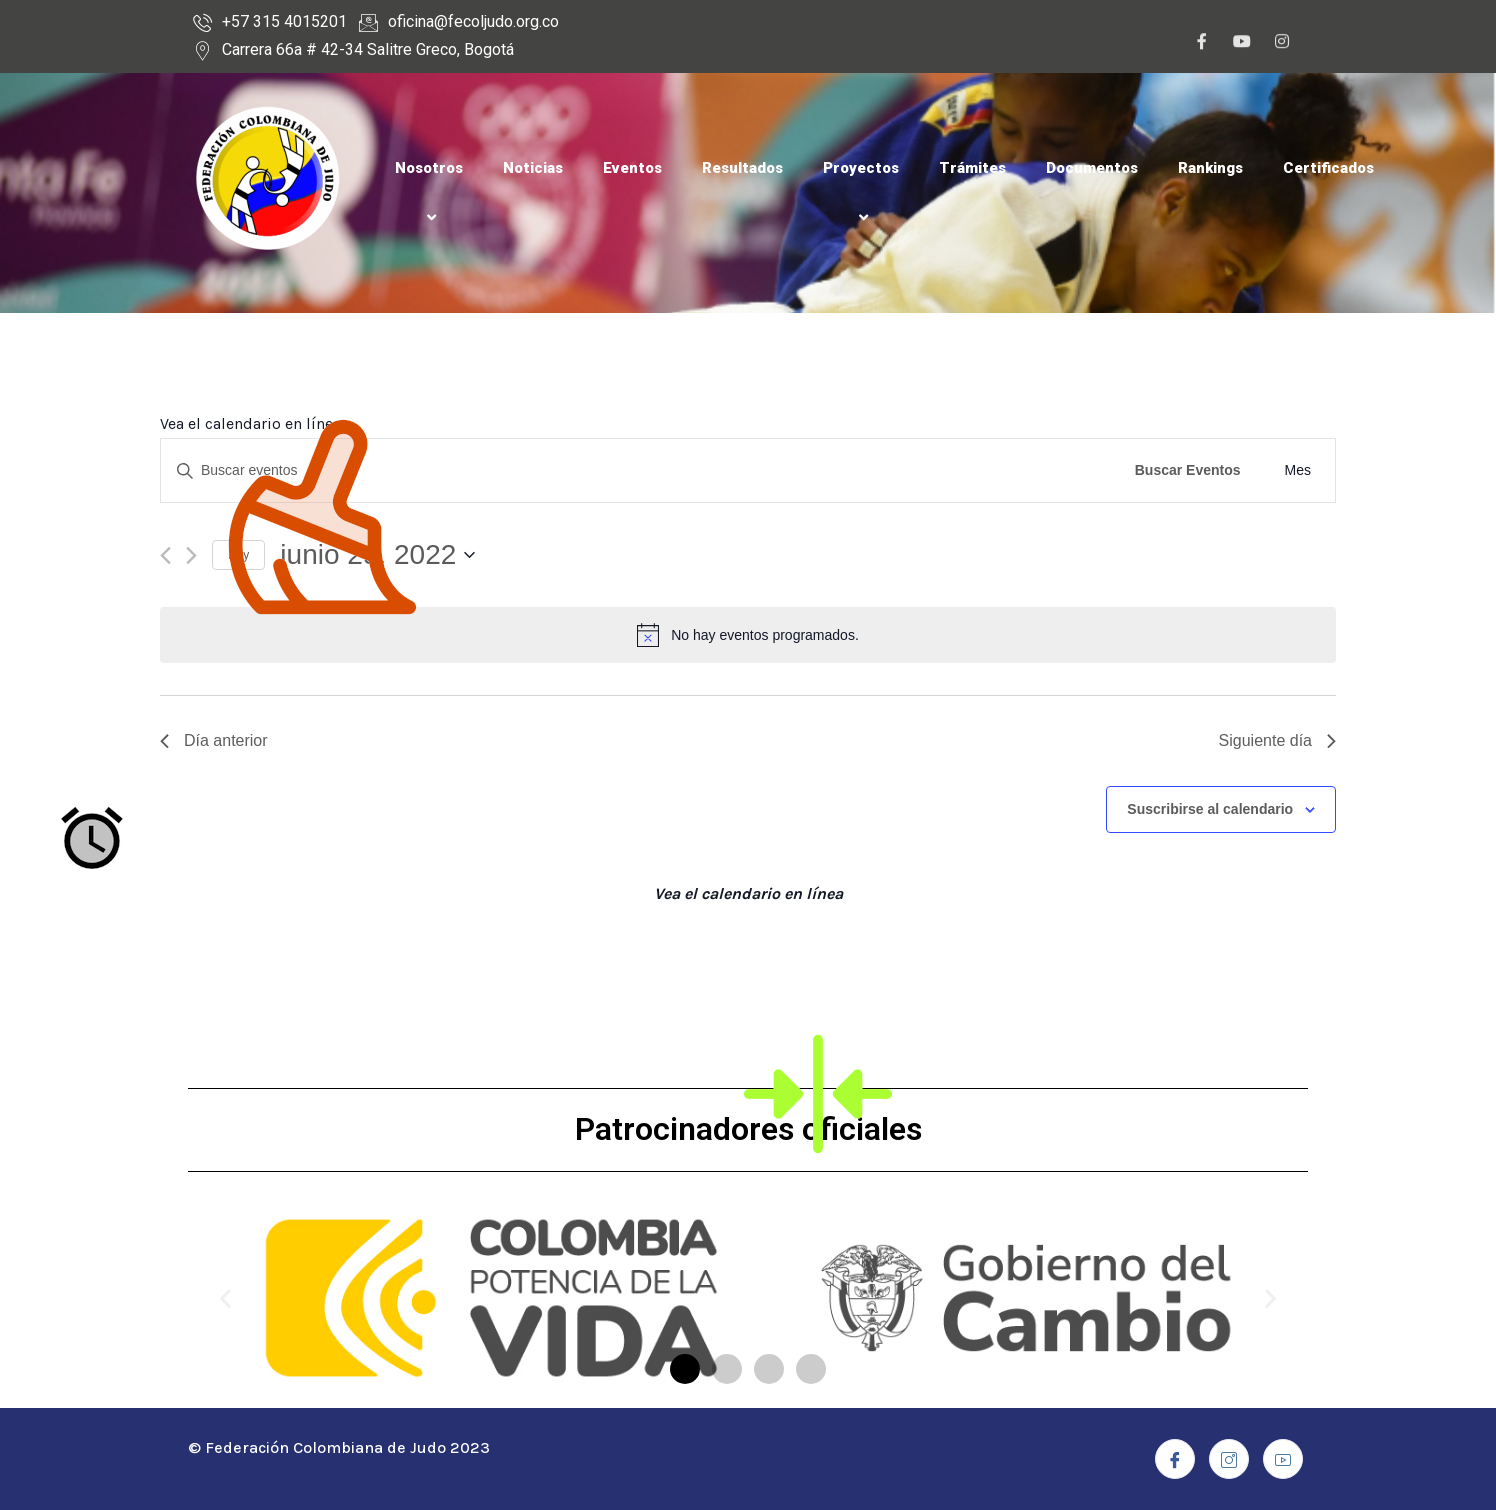 The width and height of the screenshot is (1496, 1510). I want to click on clear cache or temporary files, so click(319, 524).